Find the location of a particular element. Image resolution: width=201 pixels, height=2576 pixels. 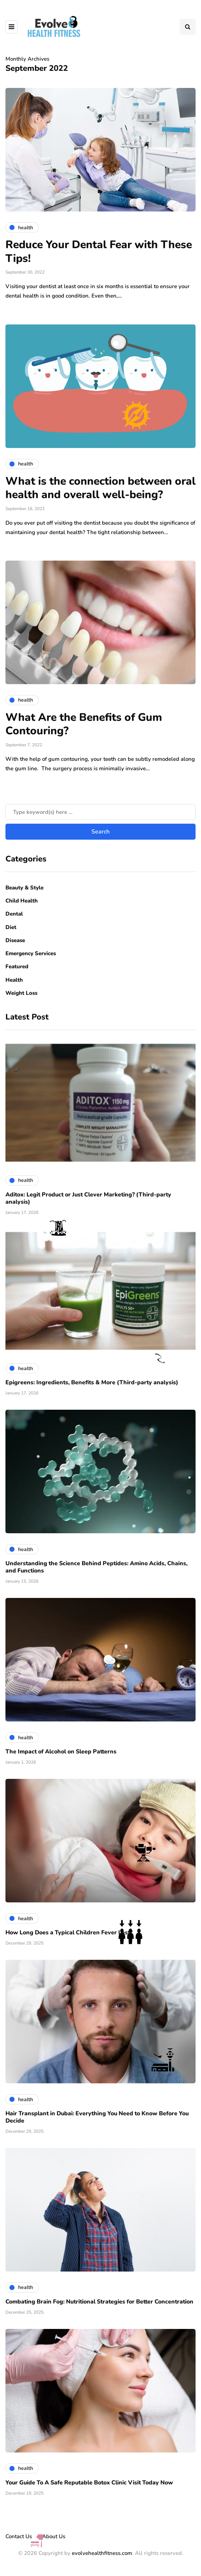

mute music or audio is located at coordinates (17, 1070).